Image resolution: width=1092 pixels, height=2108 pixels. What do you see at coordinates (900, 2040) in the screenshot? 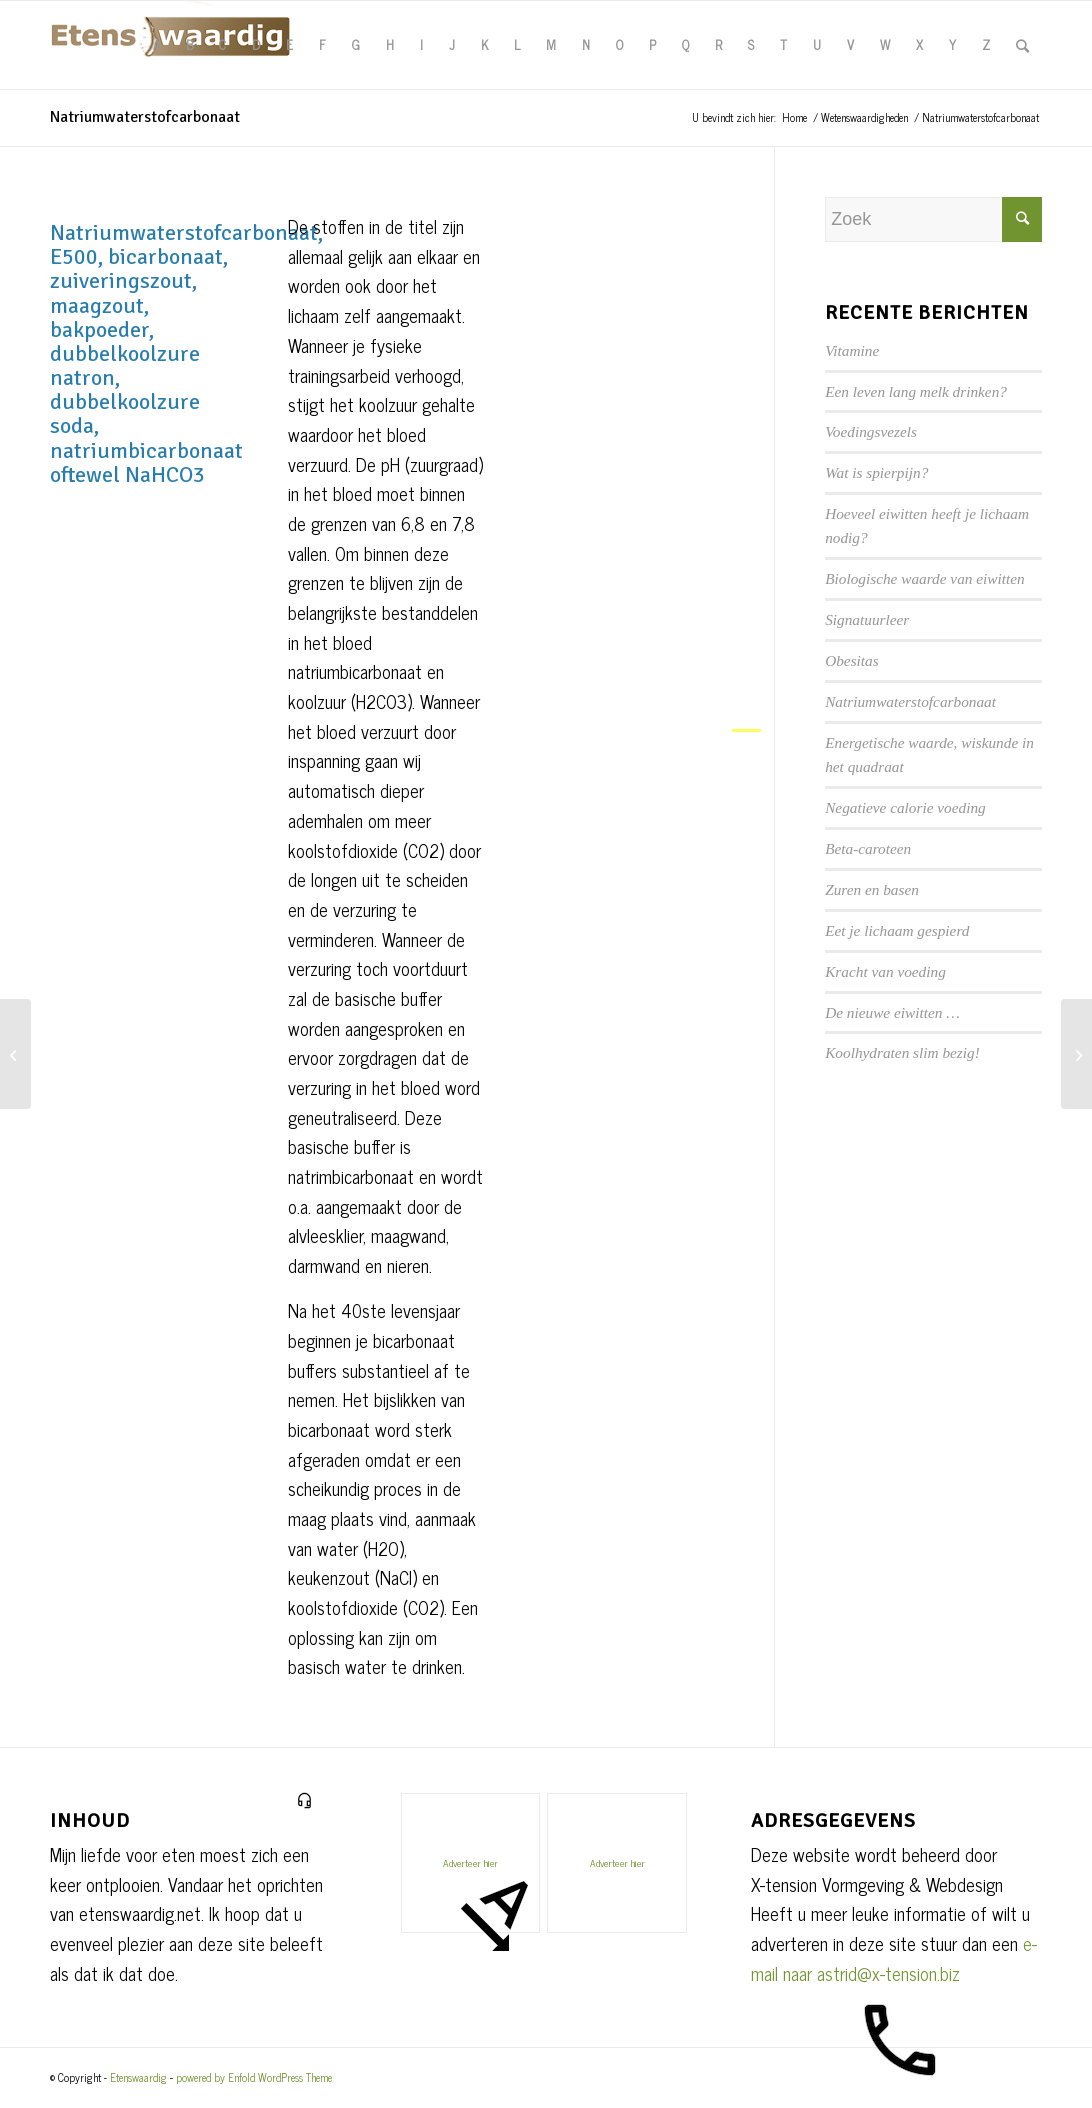
I see `tap to make a phone call` at bounding box center [900, 2040].